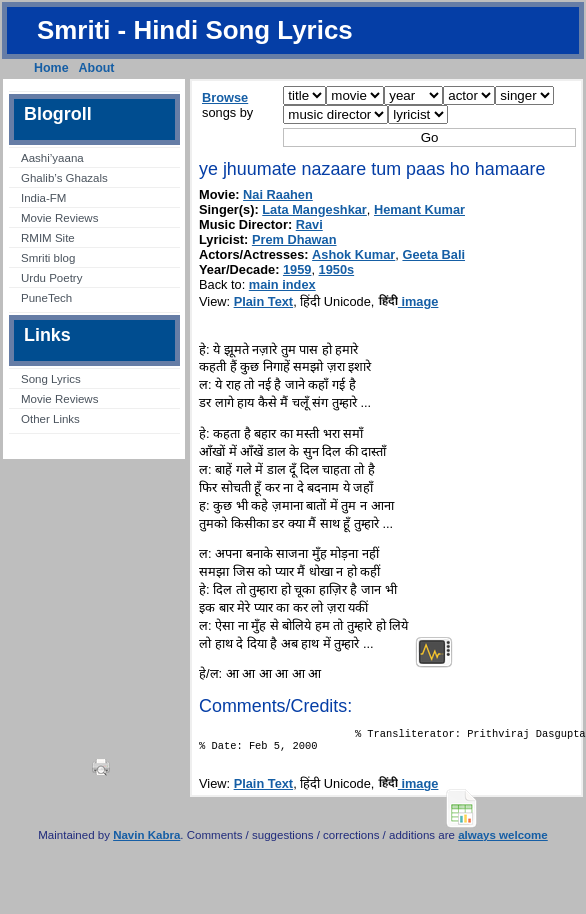  I want to click on open a spreadsheet file, so click(461, 808).